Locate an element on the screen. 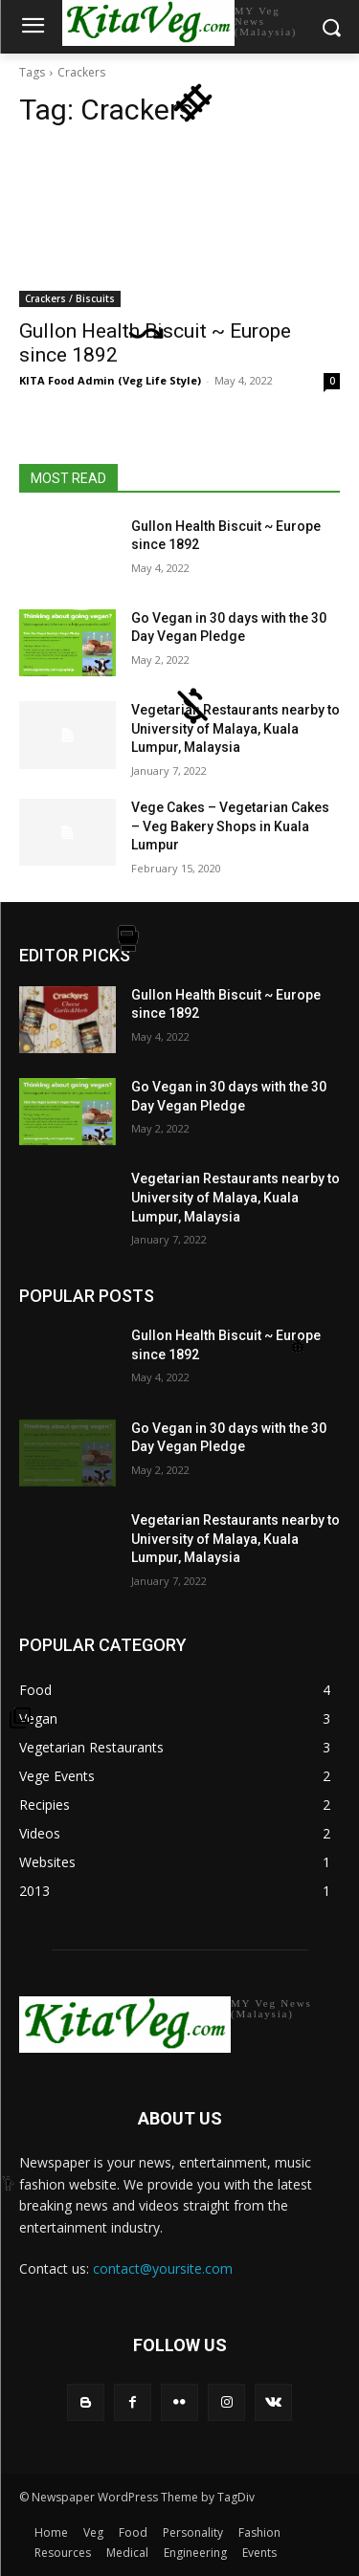  indicates a flowing or wave-like transition downward is located at coordinates (146, 333).